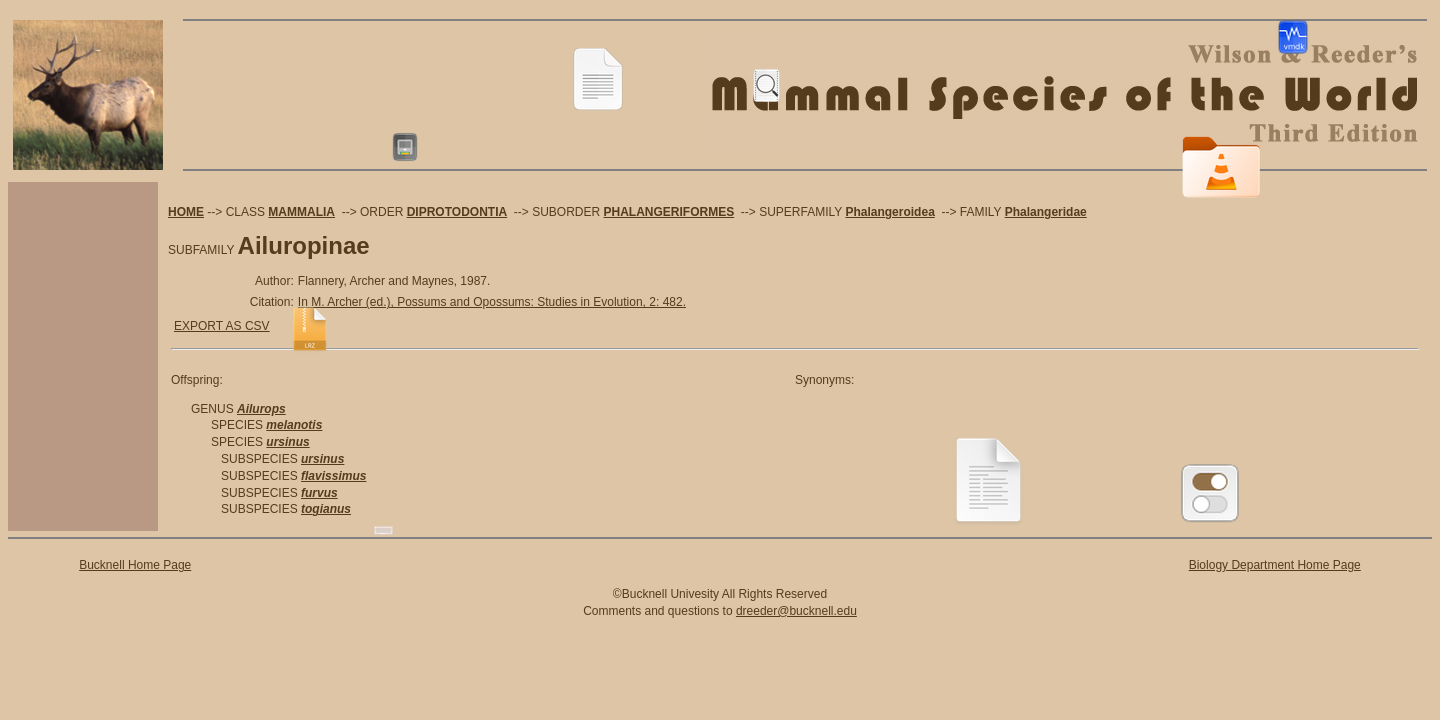  What do you see at coordinates (383, 530) in the screenshot?
I see `connect to a bluetooth keyboard` at bounding box center [383, 530].